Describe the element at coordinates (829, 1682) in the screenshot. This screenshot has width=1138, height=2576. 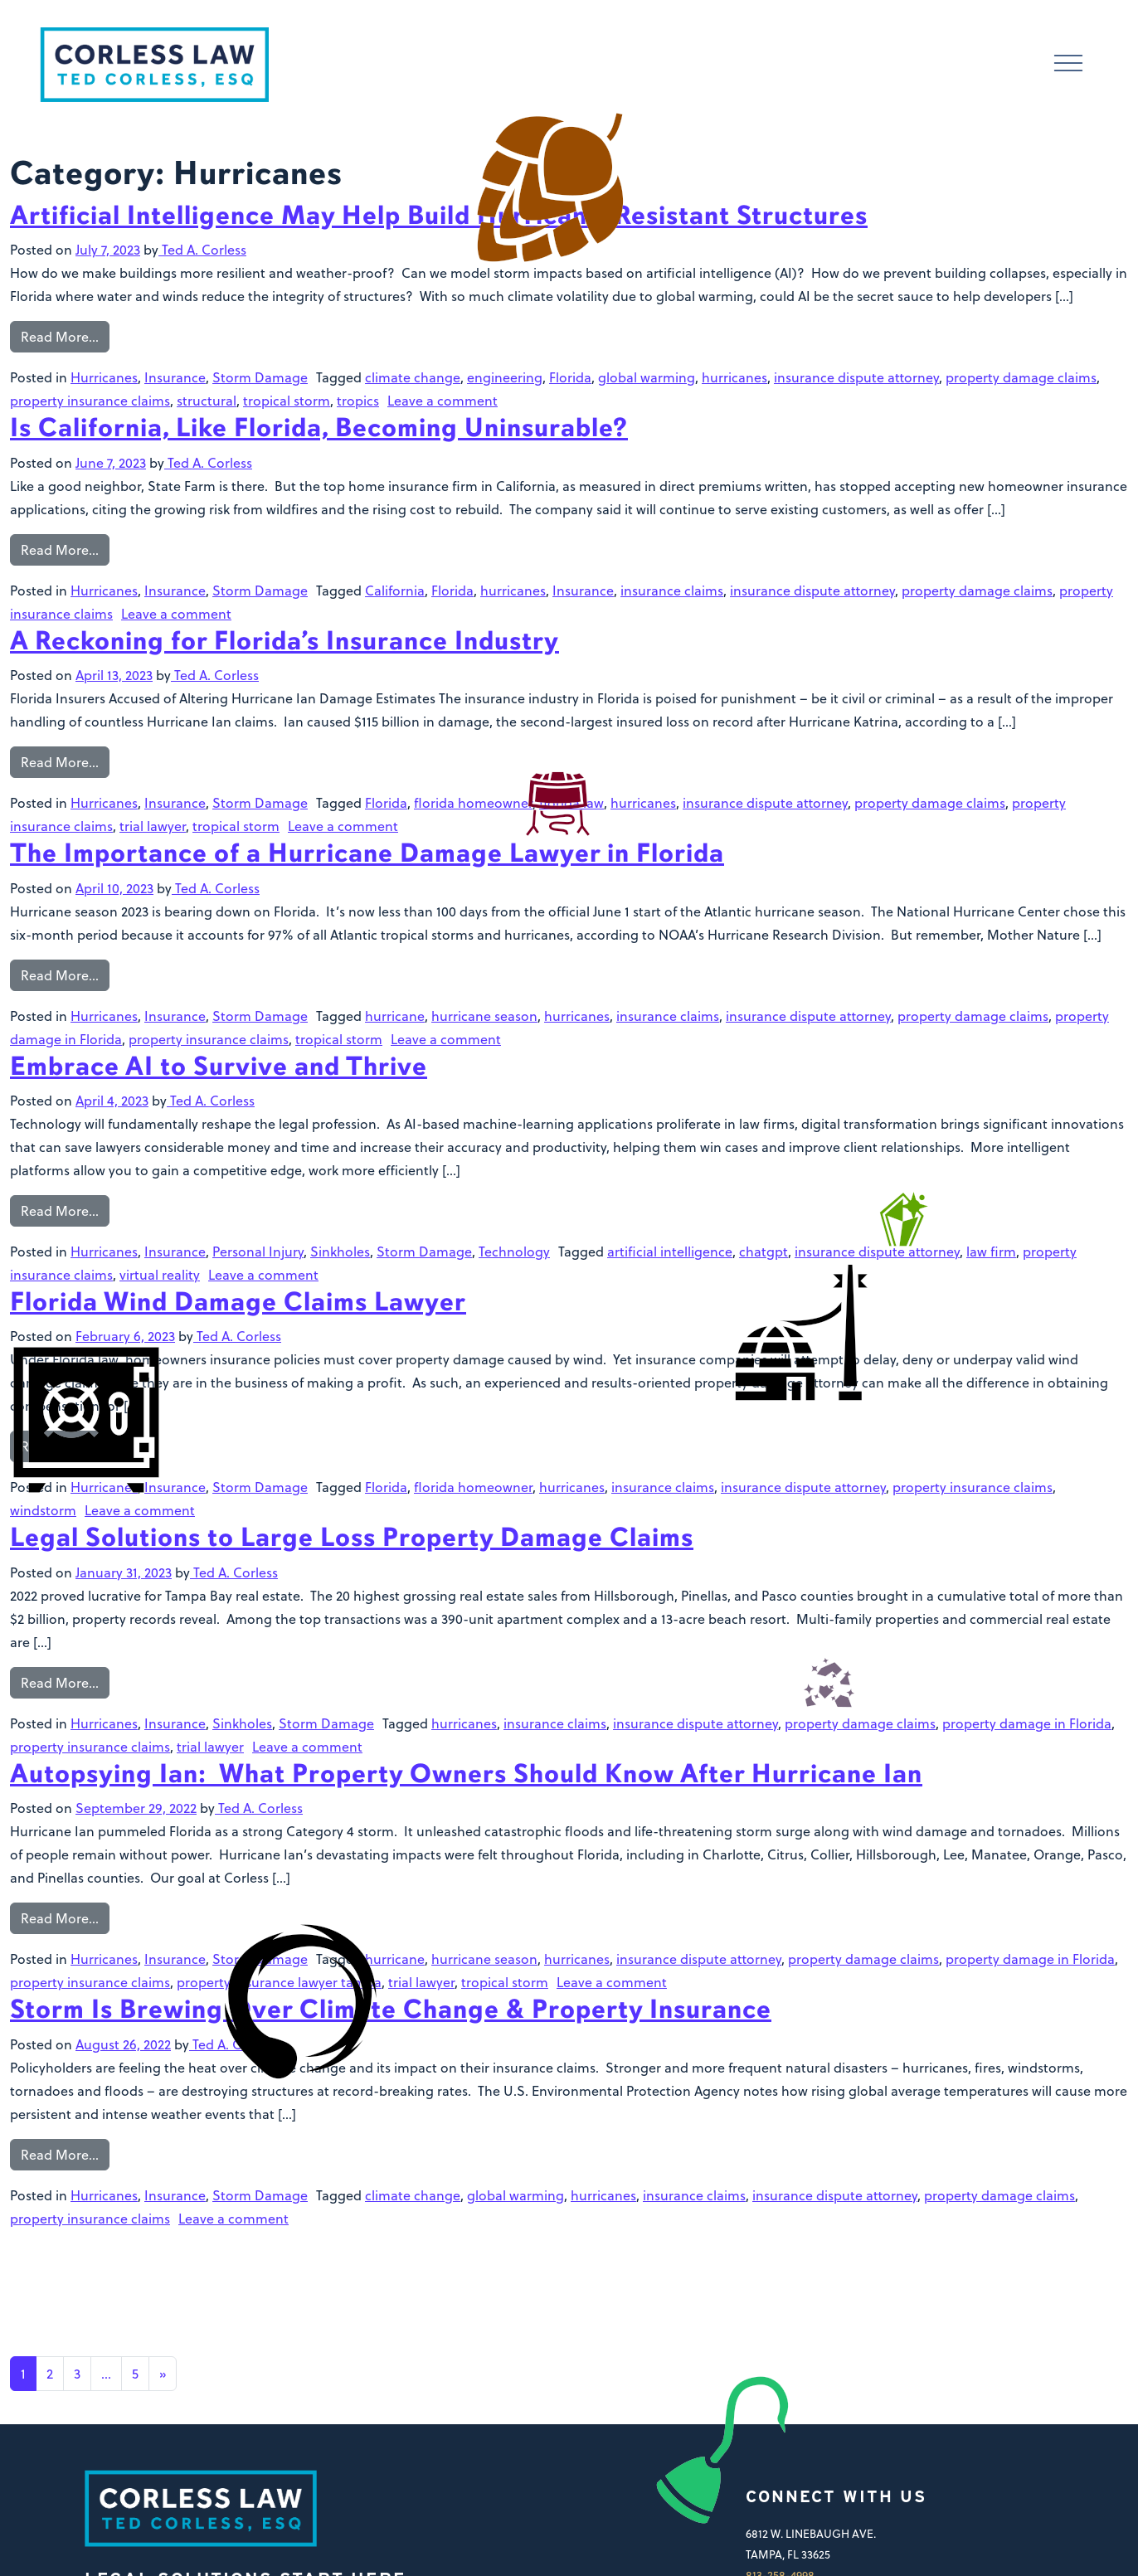
I see `in-game currency or gold rewards` at that location.